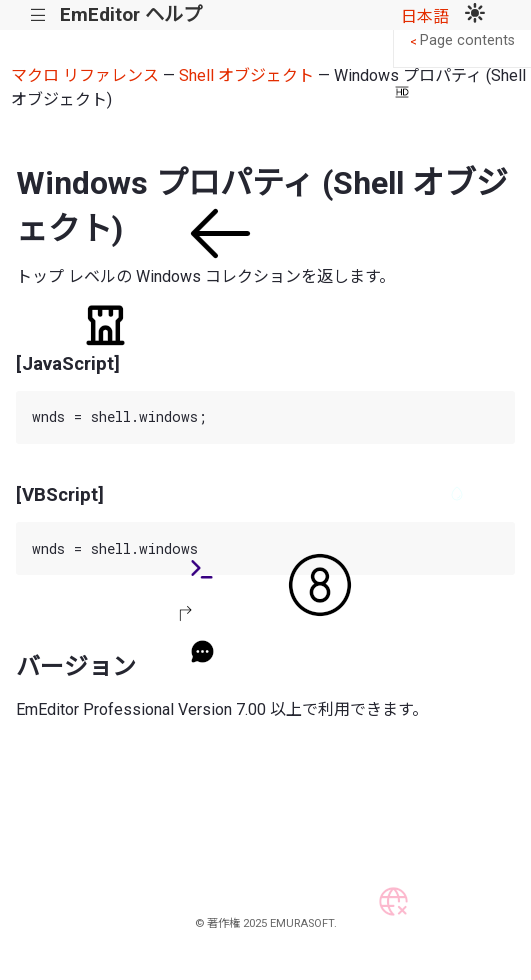  I want to click on go back to the previous screen, so click(220, 233).